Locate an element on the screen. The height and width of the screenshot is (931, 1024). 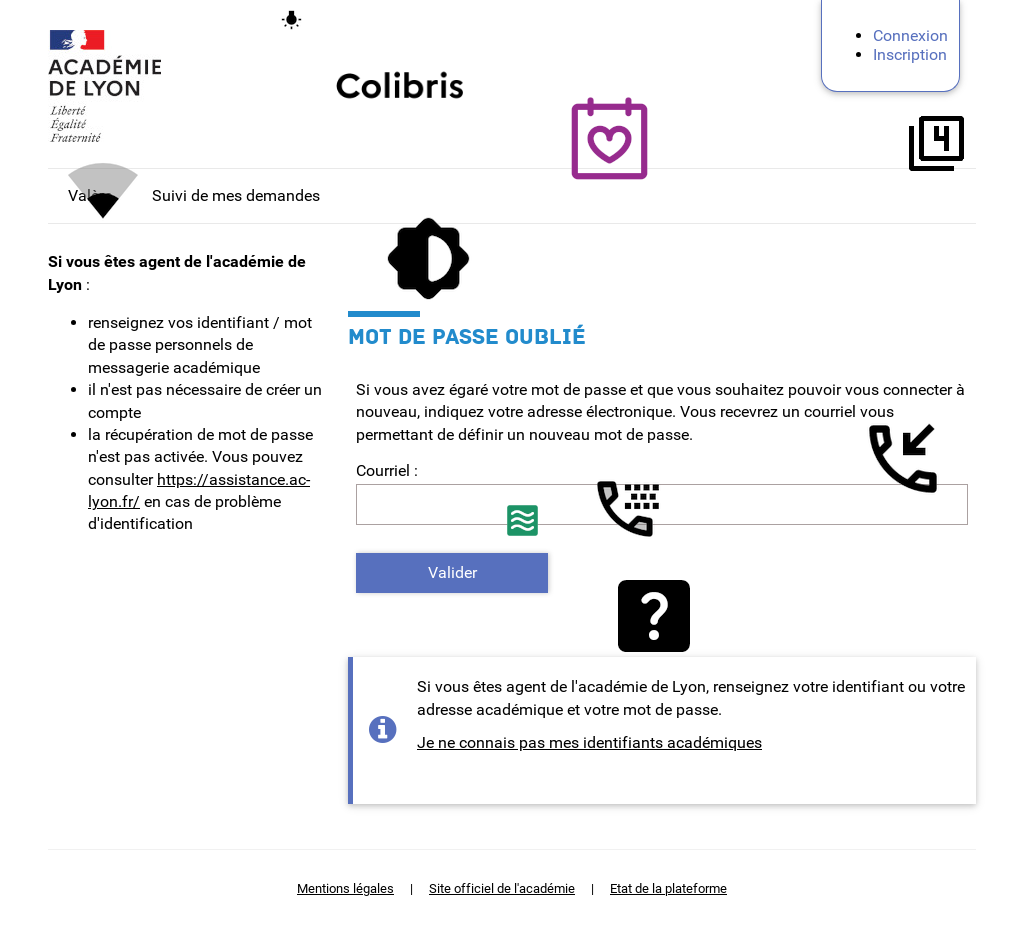
indicates a missed call that needs to be returned is located at coordinates (903, 459).